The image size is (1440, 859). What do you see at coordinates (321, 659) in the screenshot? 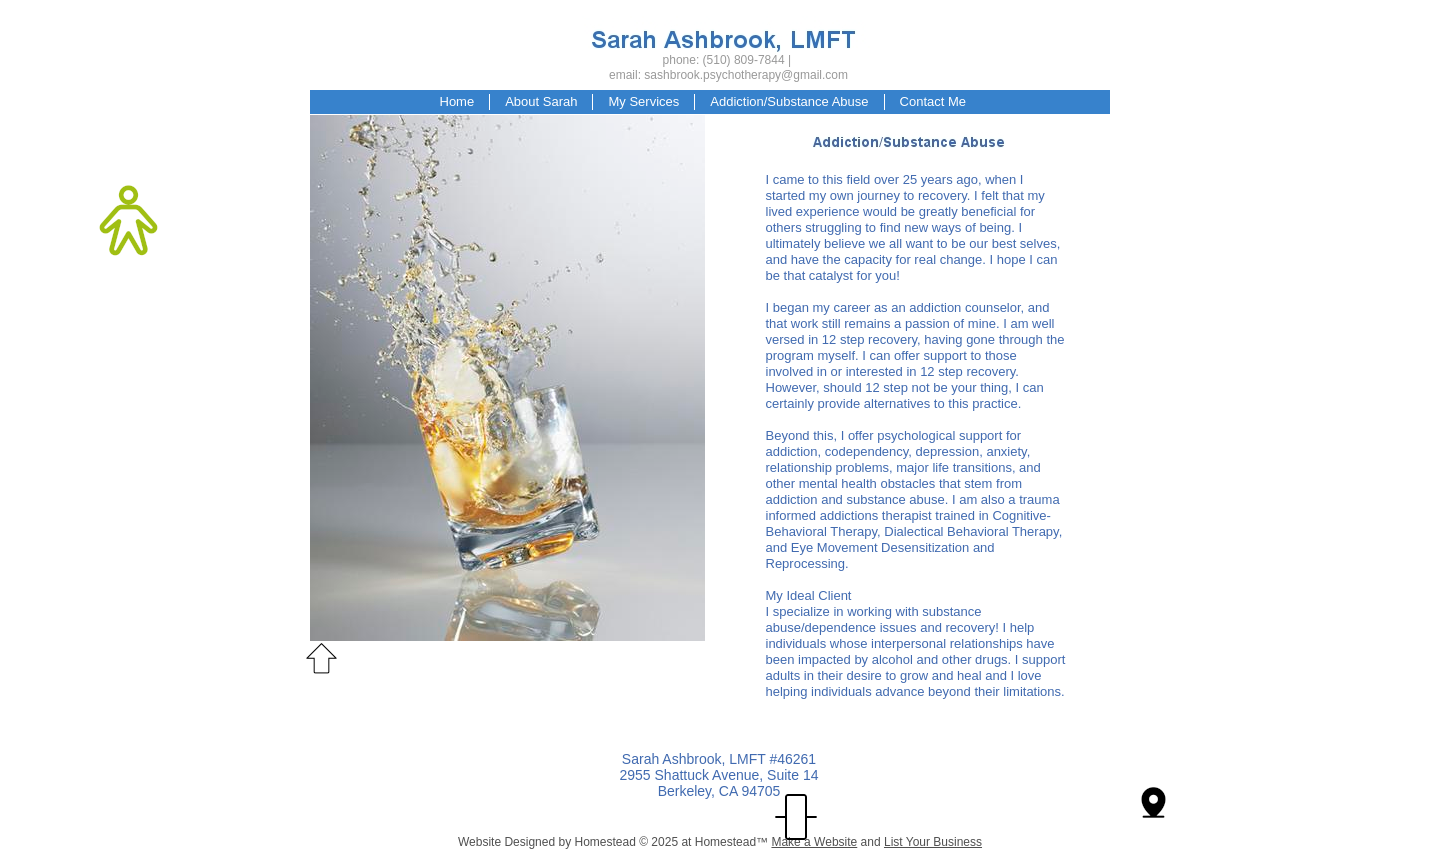
I see `upvote or like content` at bounding box center [321, 659].